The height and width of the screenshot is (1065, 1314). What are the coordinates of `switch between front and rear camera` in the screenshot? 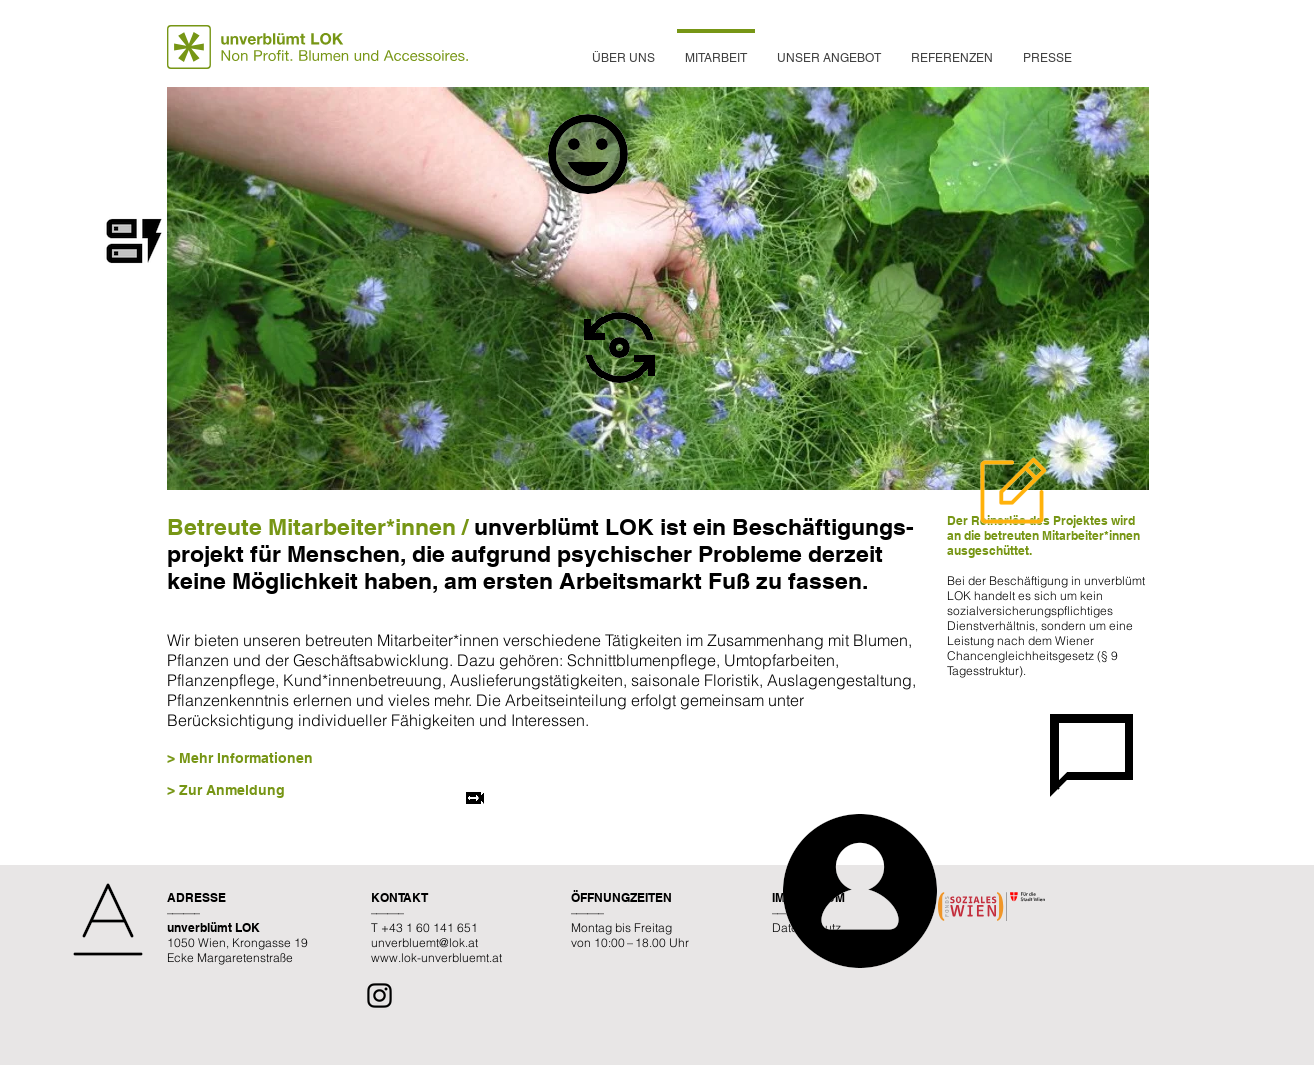 It's located at (619, 347).